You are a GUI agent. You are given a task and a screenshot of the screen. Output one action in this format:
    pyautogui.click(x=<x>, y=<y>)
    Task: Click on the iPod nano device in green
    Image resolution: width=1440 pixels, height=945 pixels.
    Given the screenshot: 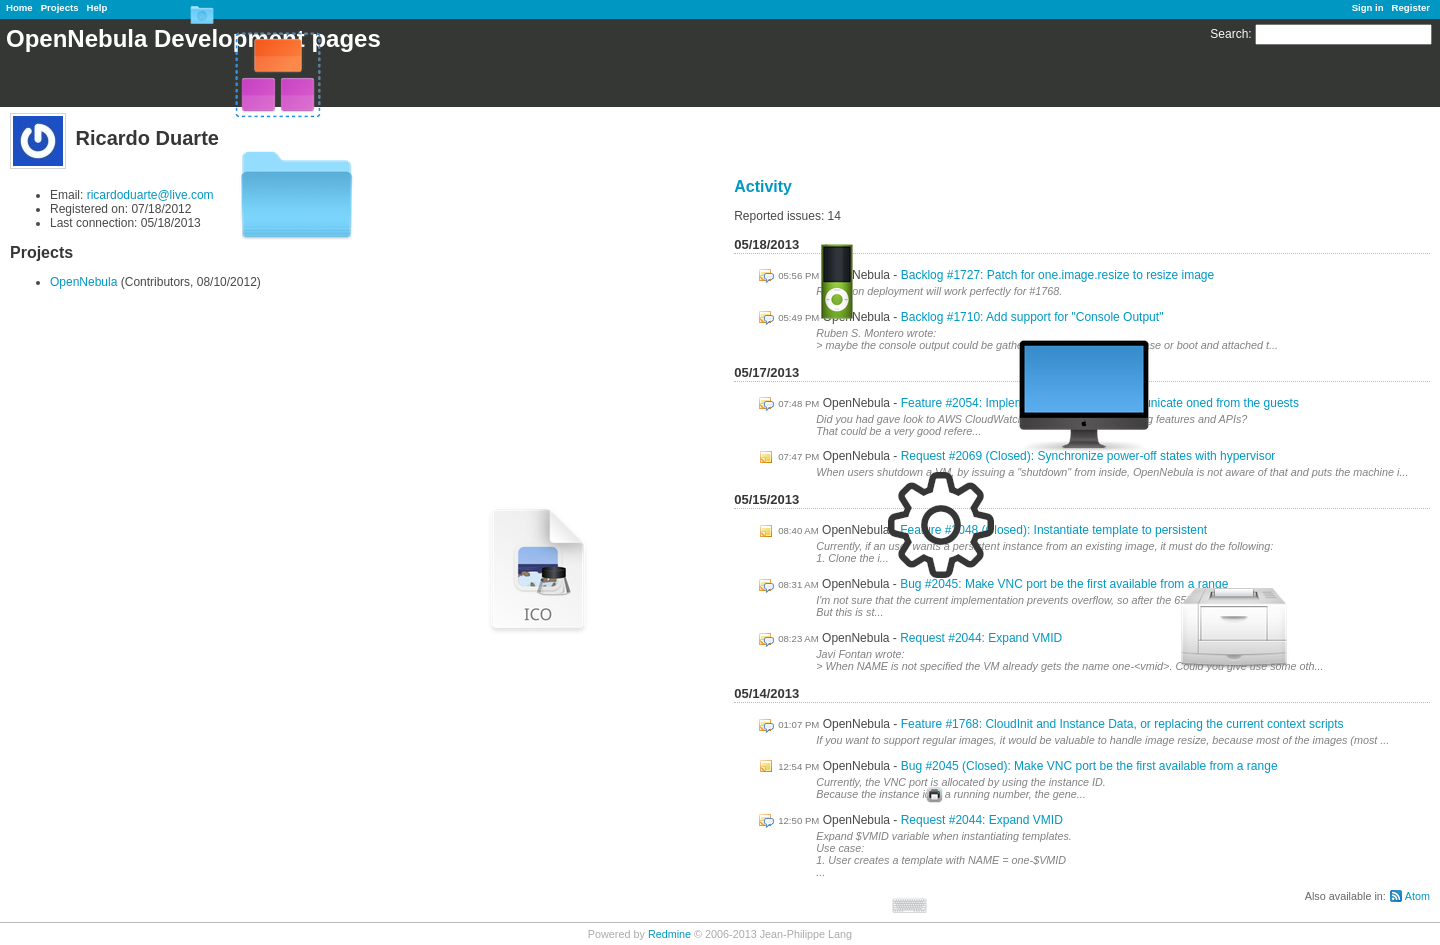 What is the action you would take?
    pyautogui.click(x=836, y=282)
    